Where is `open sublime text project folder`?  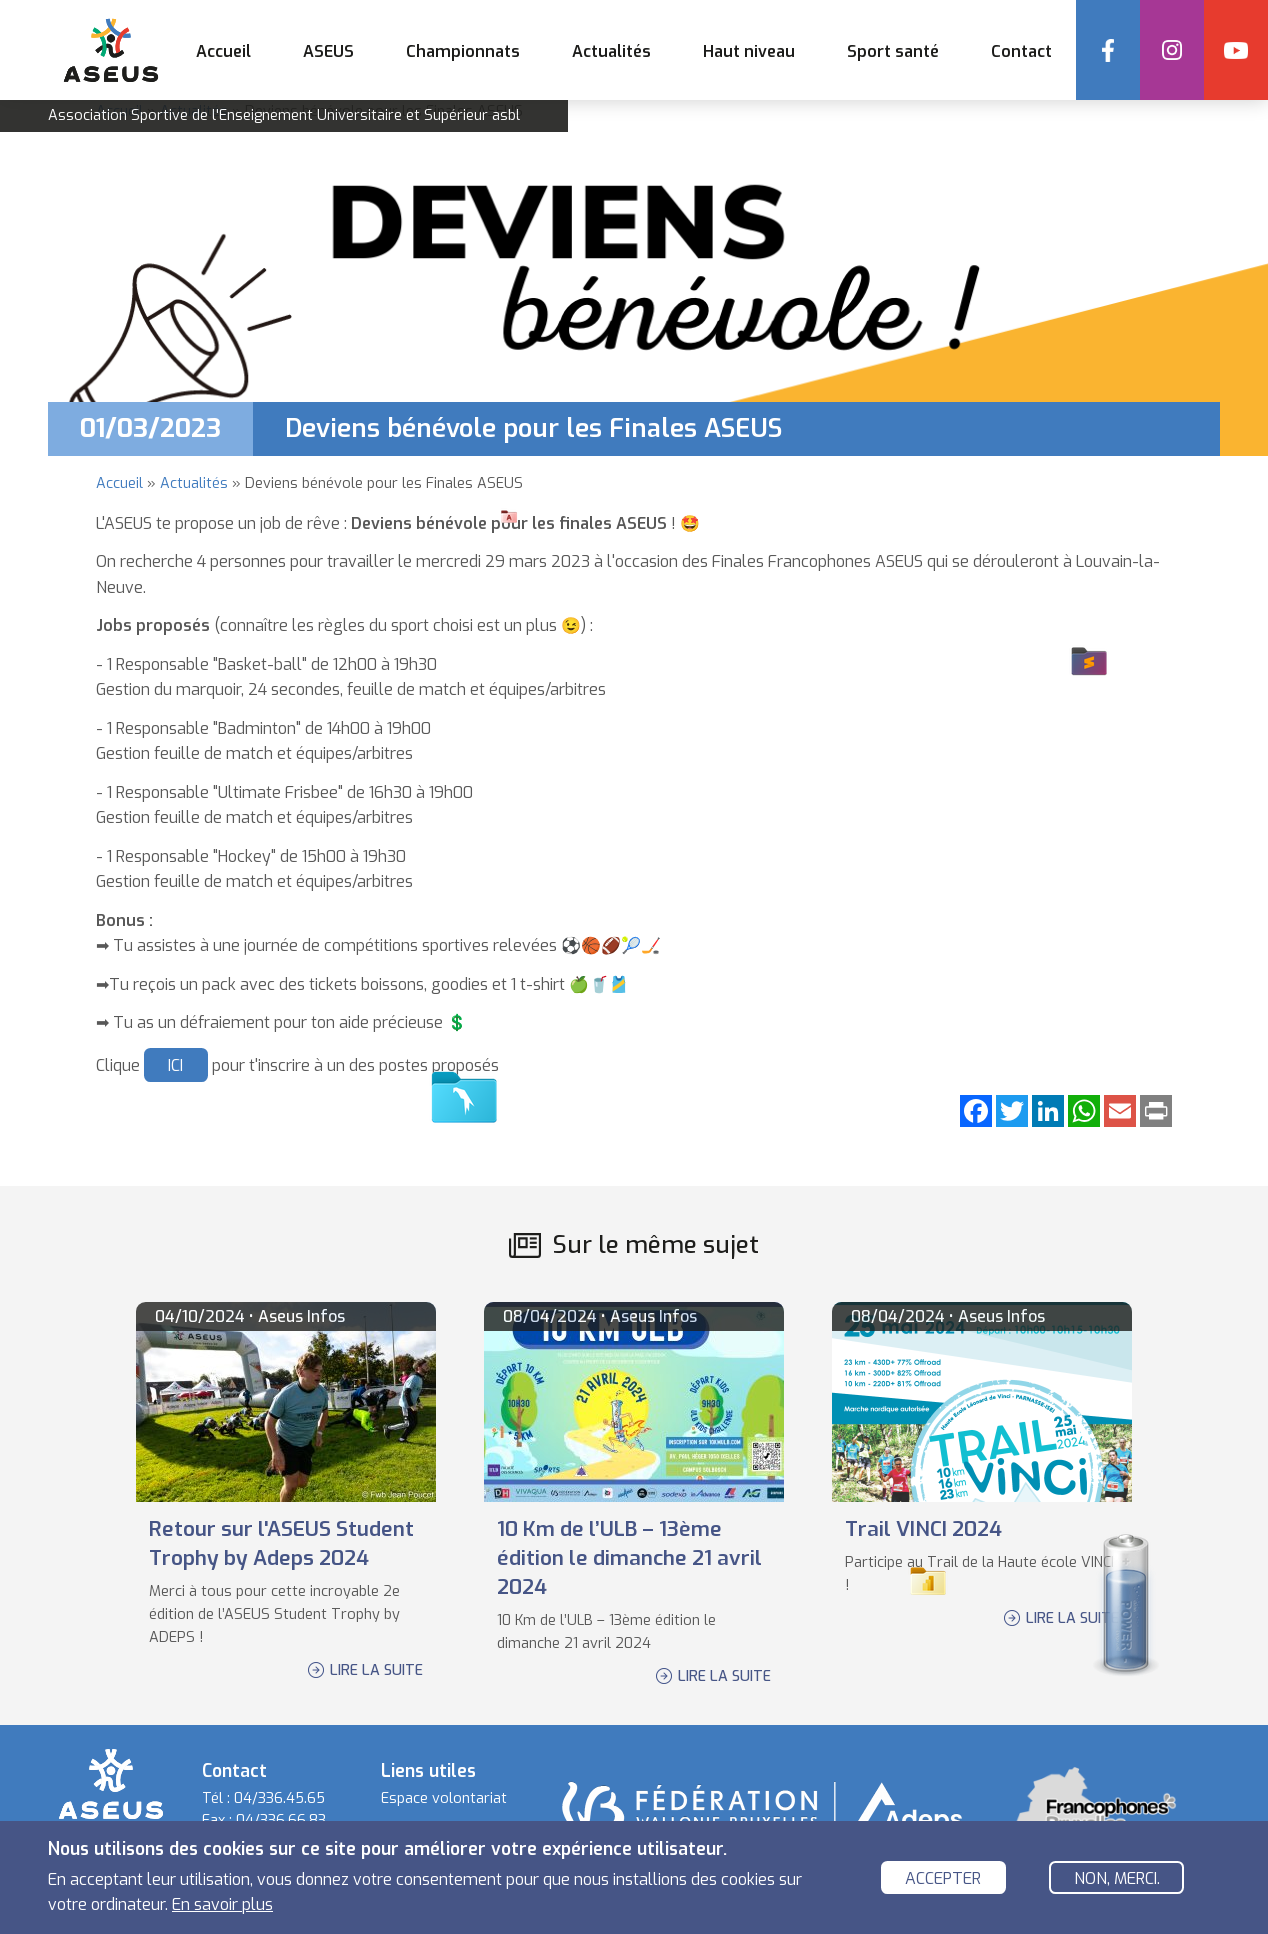
open sublime text project folder is located at coordinates (1089, 662).